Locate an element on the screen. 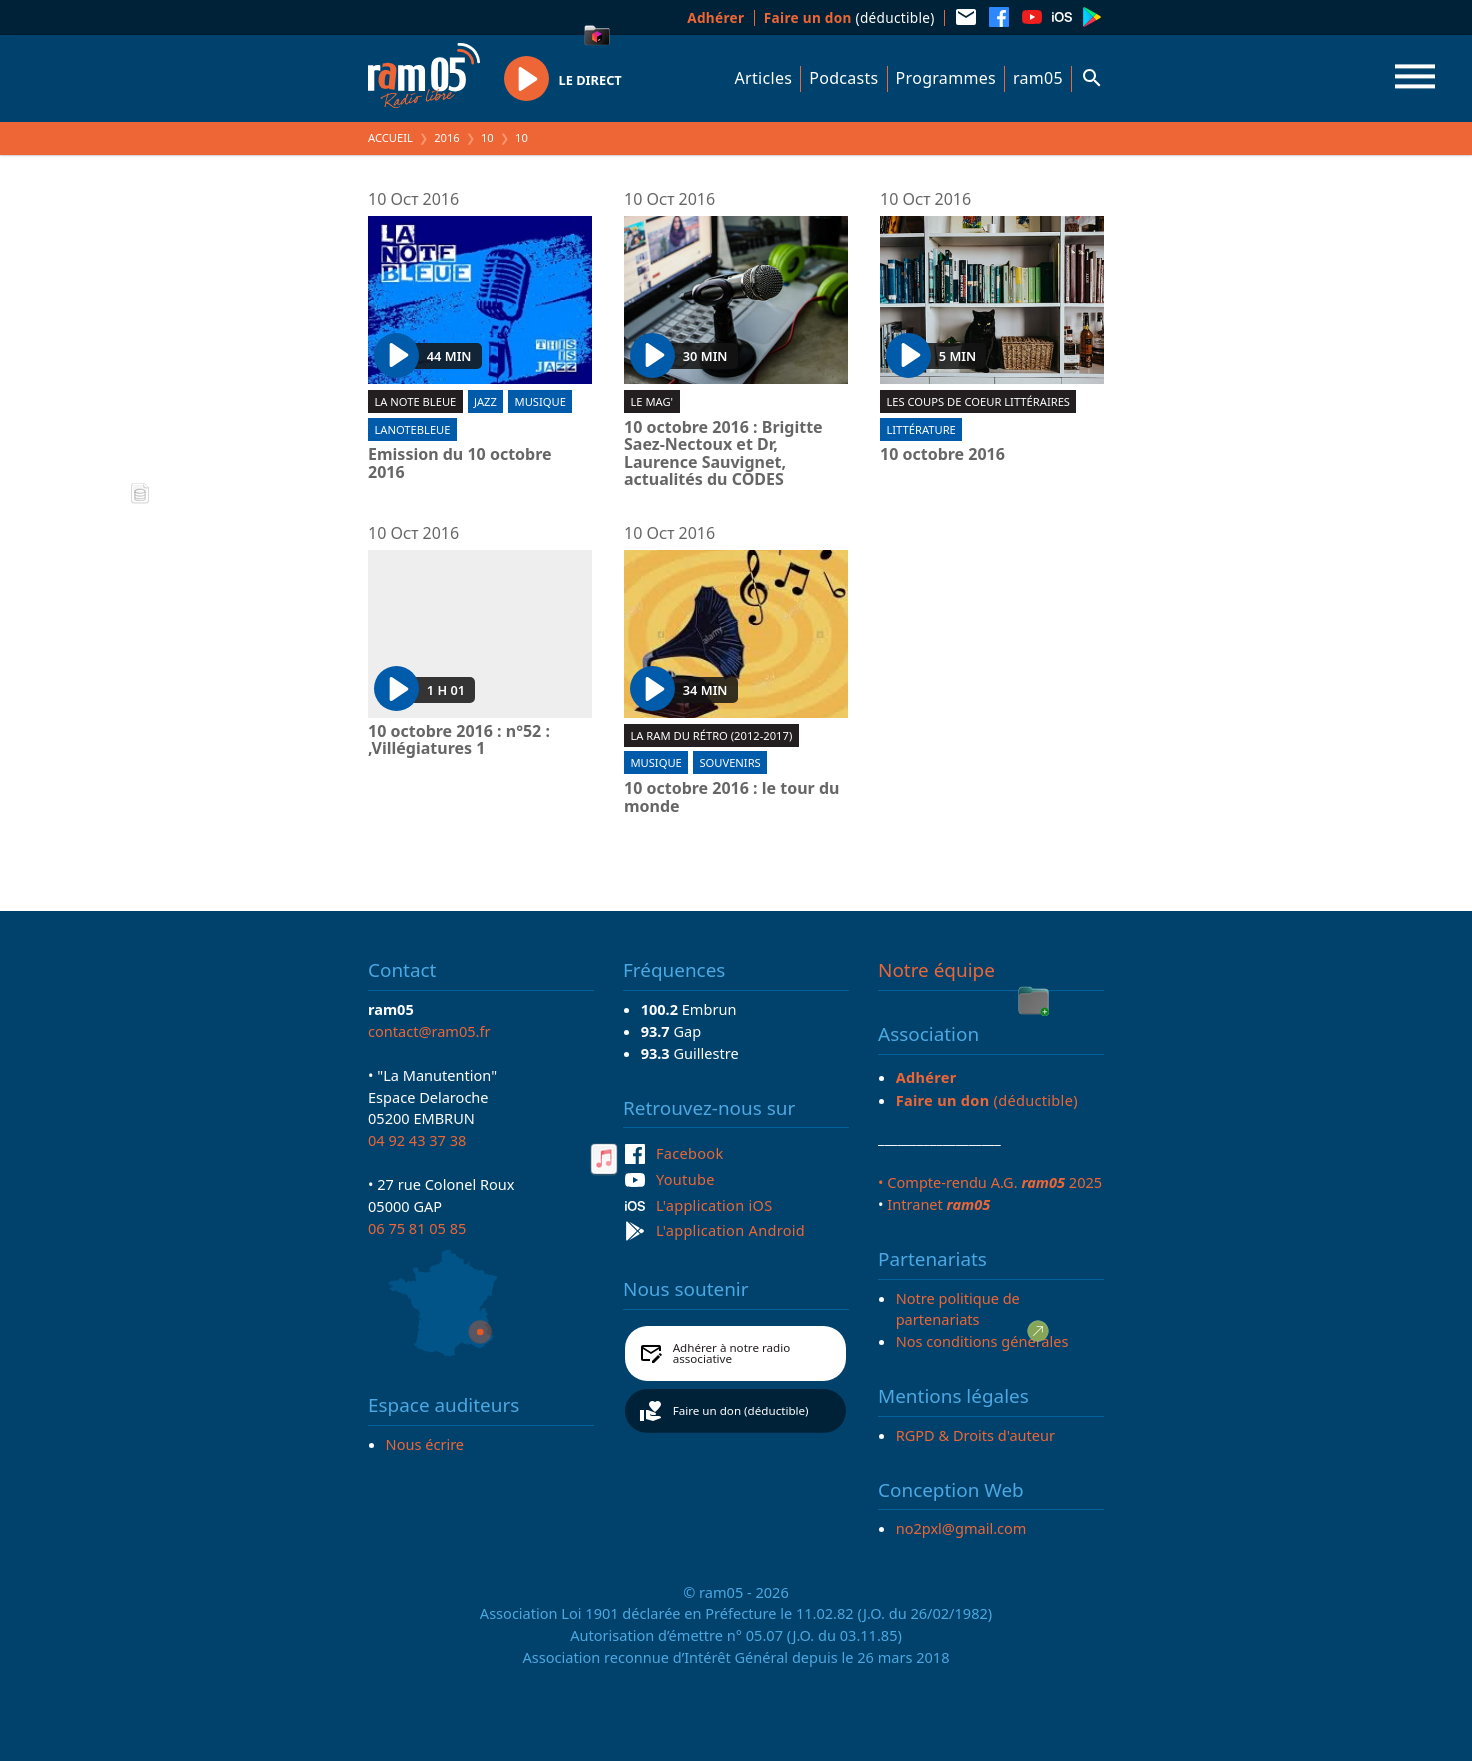 Image resolution: width=1472 pixels, height=1761 pixels. open a database file is located at coordinates (140, 493).